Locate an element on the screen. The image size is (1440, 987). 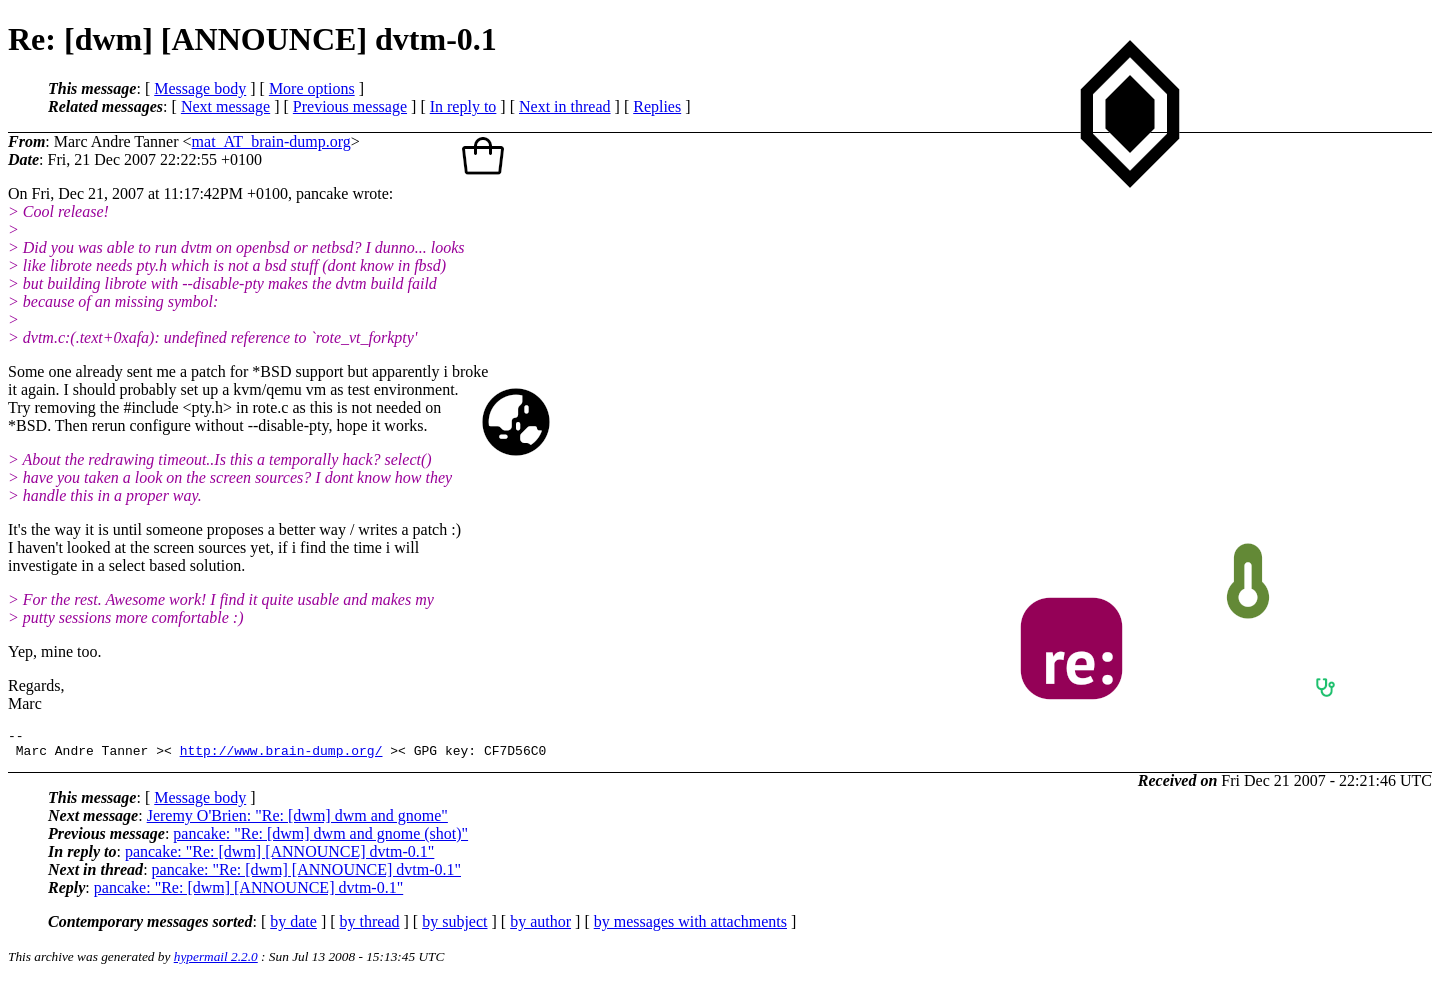
replyd app logo is located at coordinates (1071, 648).